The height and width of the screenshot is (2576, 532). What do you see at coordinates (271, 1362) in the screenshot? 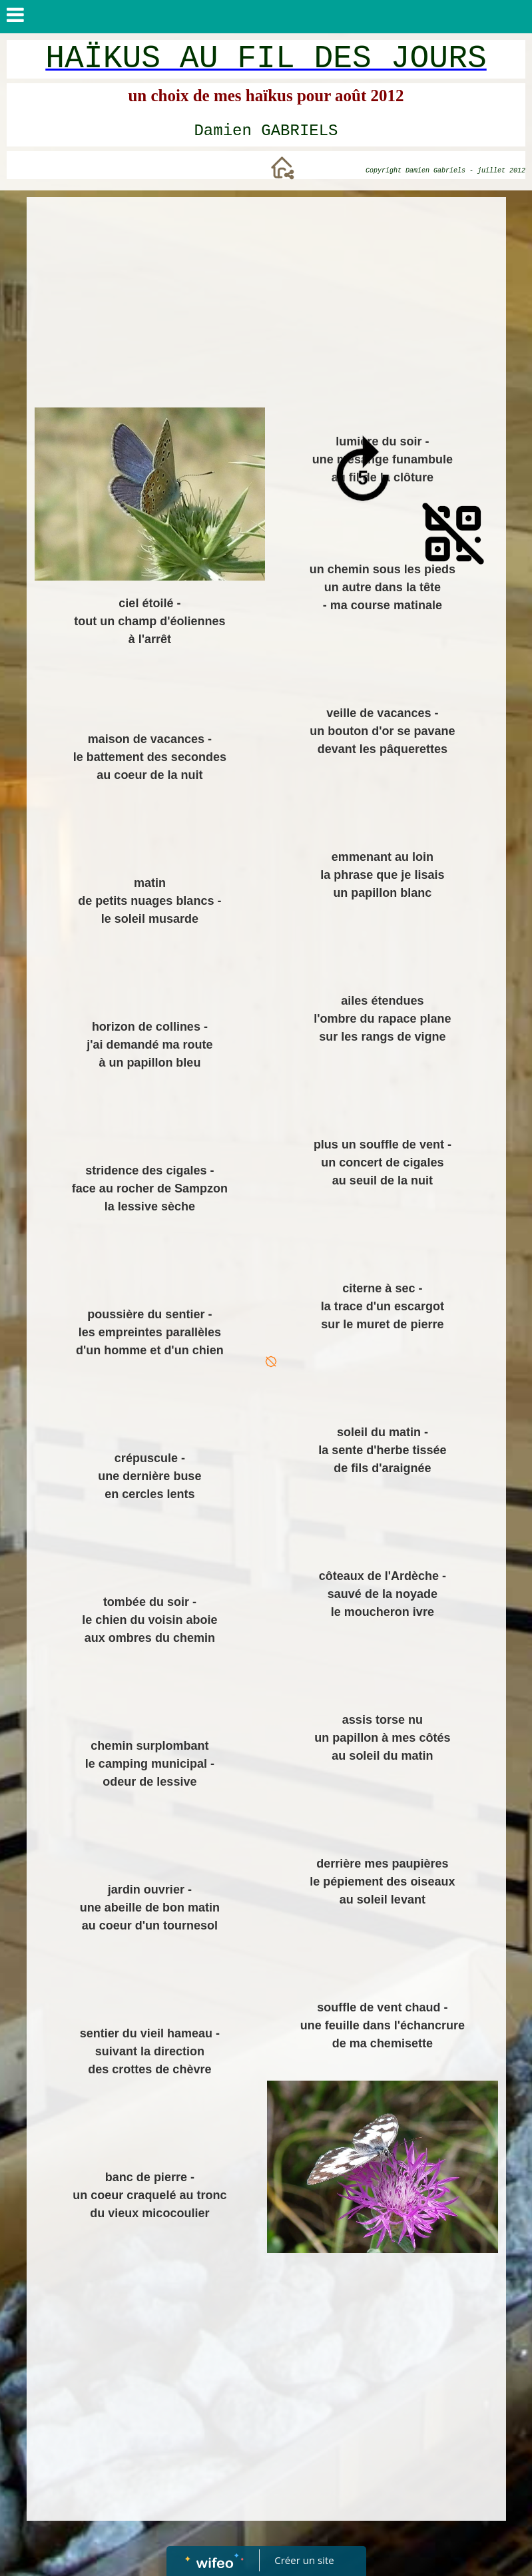
I see `indicates a blocked or prohibited action` at bounding box center [271, 1362].